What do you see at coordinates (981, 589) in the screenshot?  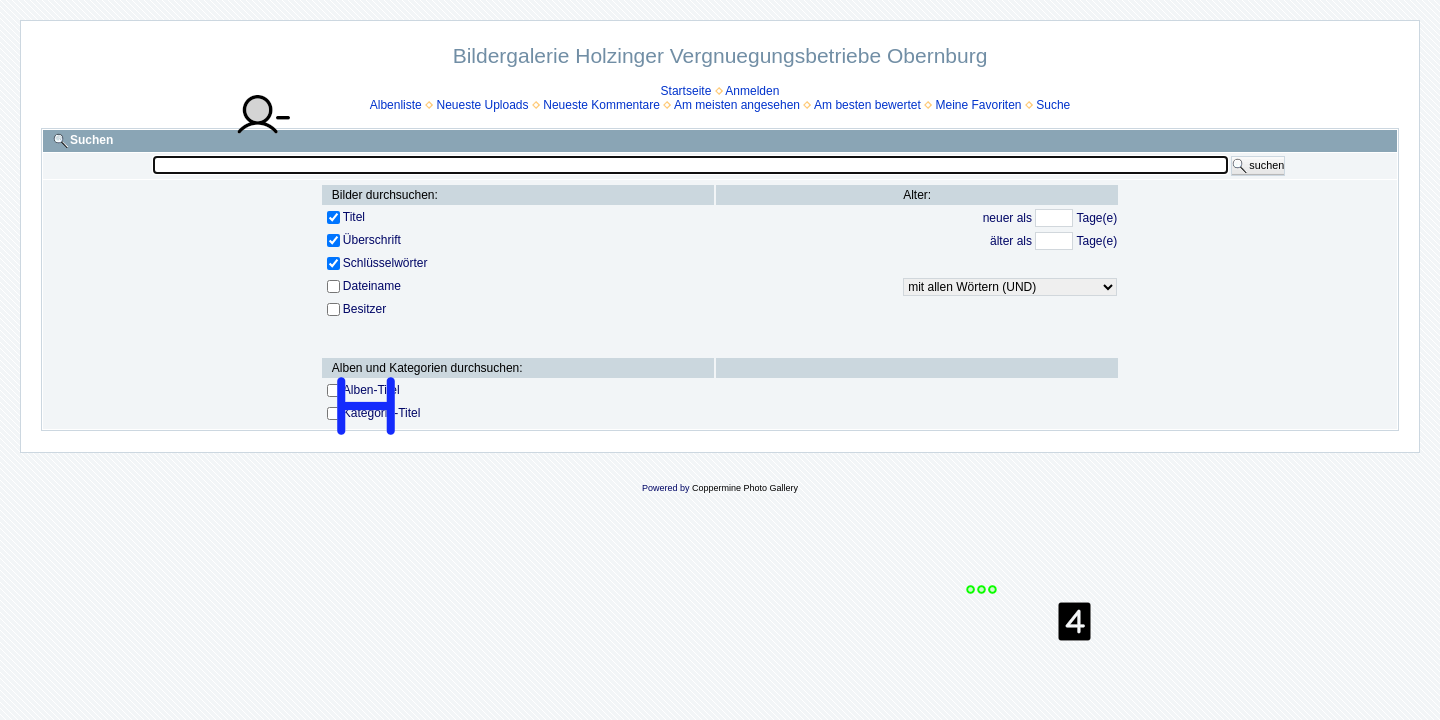 I see `open more options menu` at bounding box center [981, 589].